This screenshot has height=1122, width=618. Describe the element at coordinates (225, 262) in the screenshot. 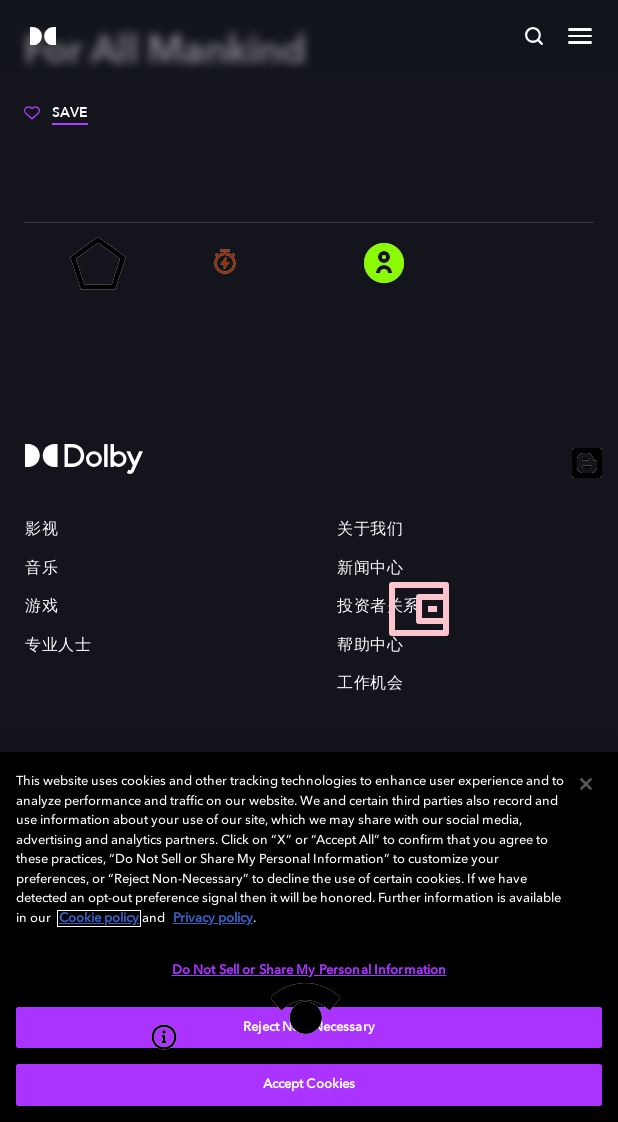

I see `set a quick timer or speed countdown` at that location.